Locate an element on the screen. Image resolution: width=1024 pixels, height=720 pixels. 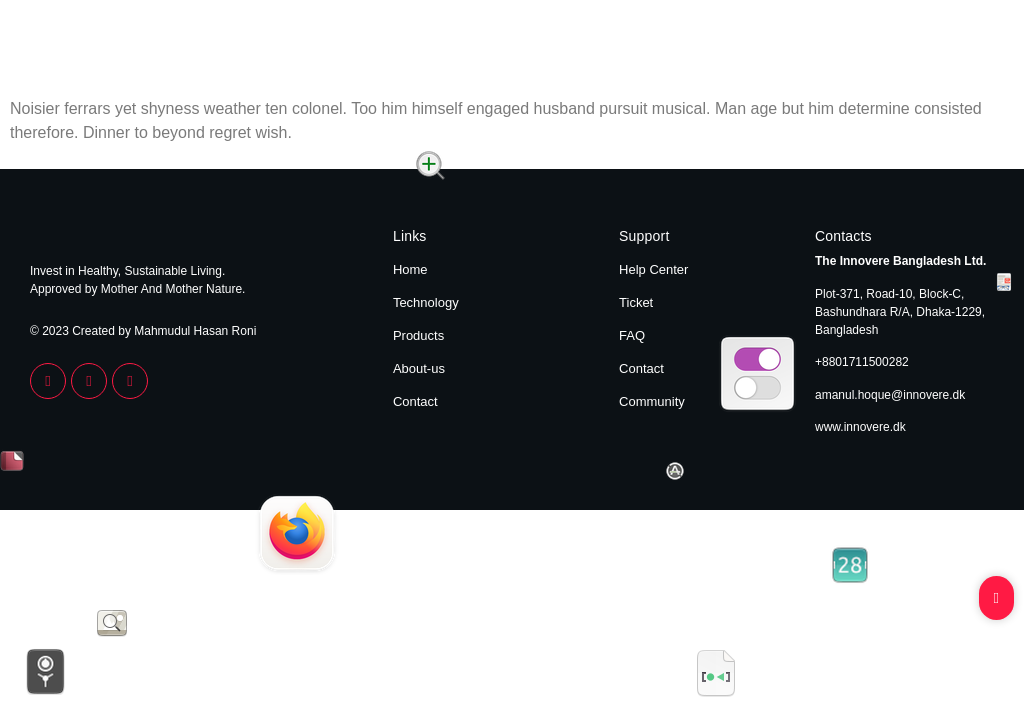
zoom in on file or document is located at coordinates (430, 165).